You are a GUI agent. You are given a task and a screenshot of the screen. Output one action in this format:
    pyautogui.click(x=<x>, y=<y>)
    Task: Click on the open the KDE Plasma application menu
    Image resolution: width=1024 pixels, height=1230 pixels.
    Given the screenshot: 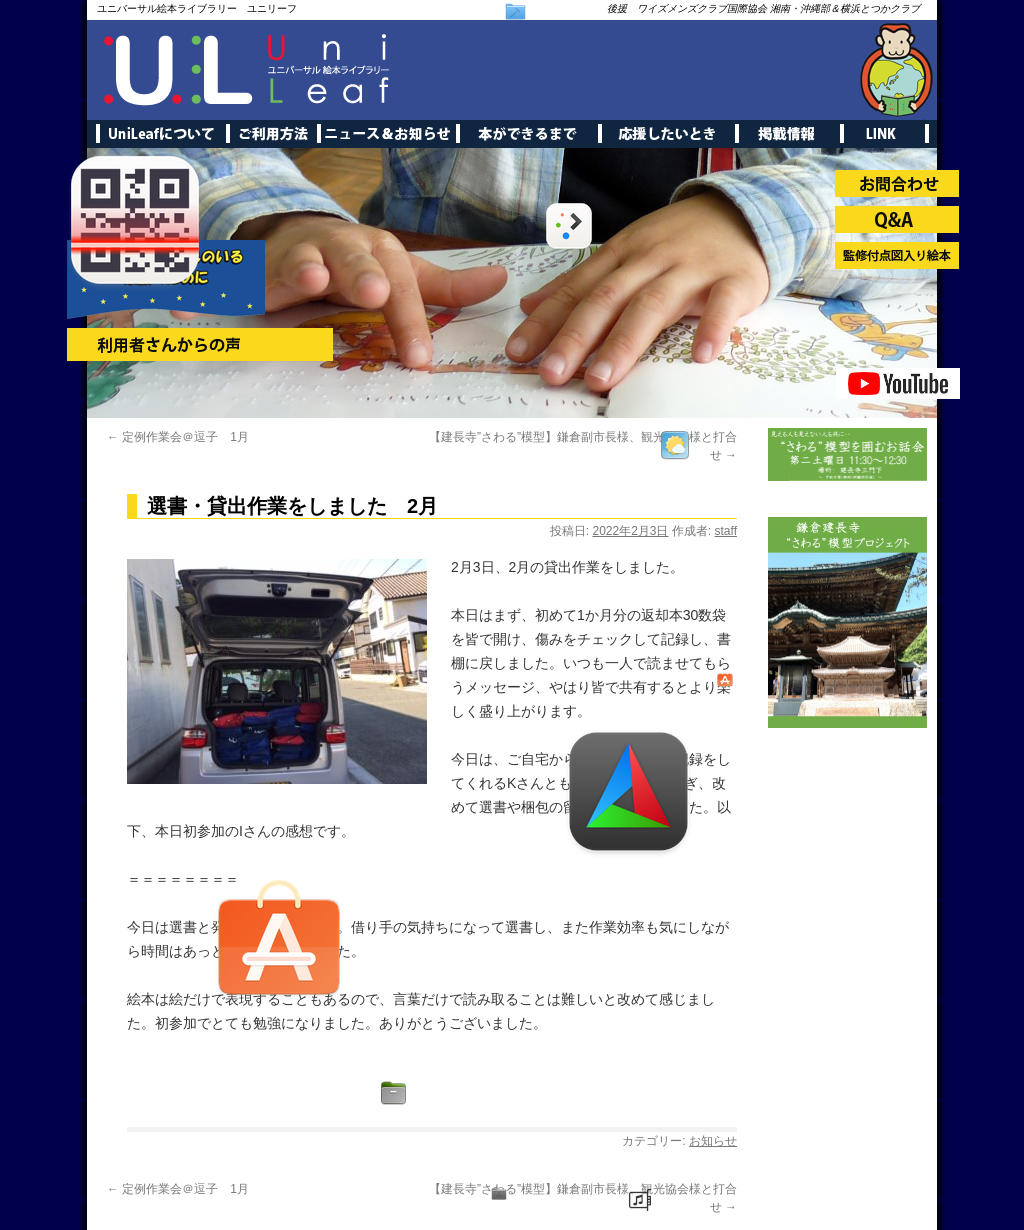 What is the action you would take?
    pyautogui.click(x=569, y=226)
    